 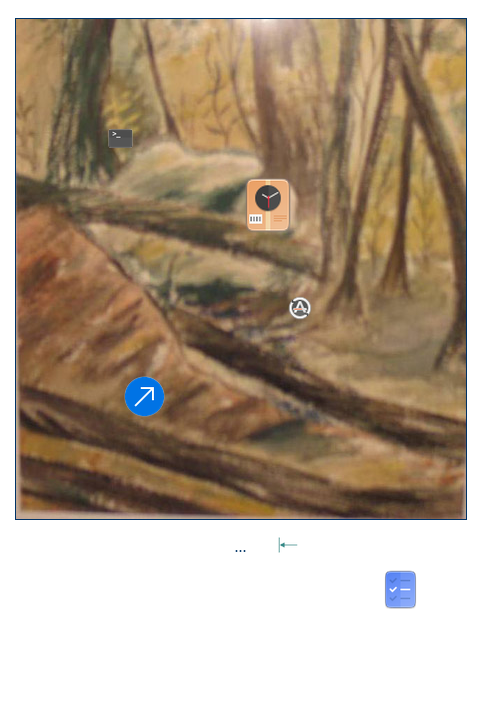 What do you see at coordinates (268, 205) in the screenshot?
I see `package manager is processing or waiting` at bounding box center [268, 205].